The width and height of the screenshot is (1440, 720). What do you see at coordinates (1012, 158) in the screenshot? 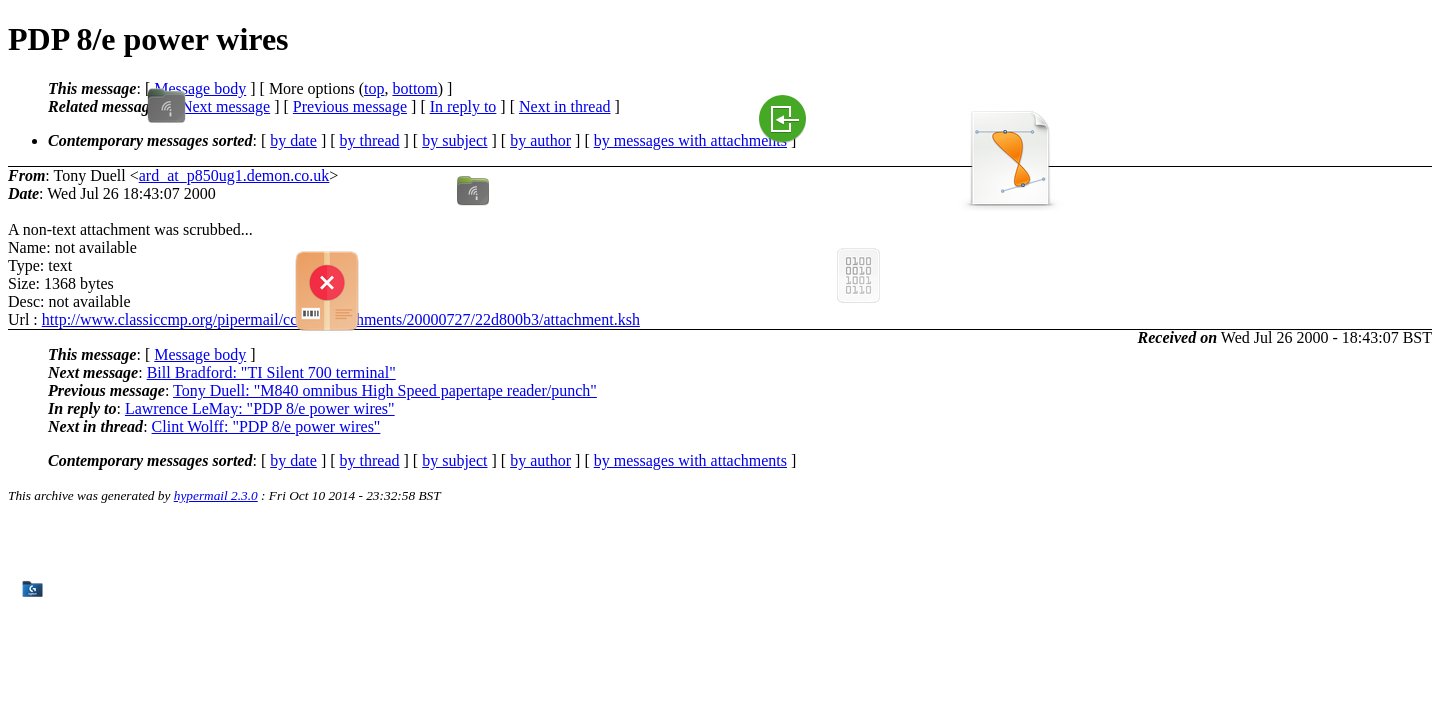
I see `open a vector drawing or illustration file` at bounding box center [1012, 158].